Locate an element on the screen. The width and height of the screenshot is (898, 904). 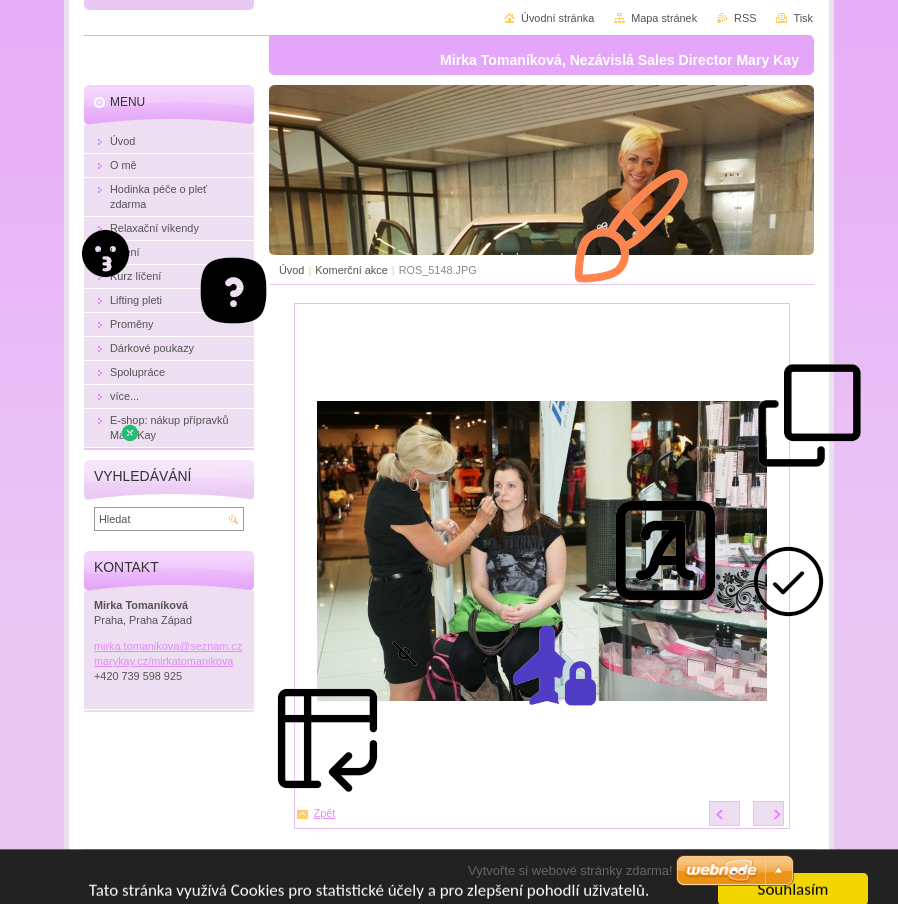
airplane mode is locked or restricted is located at coordinates (551, 665).